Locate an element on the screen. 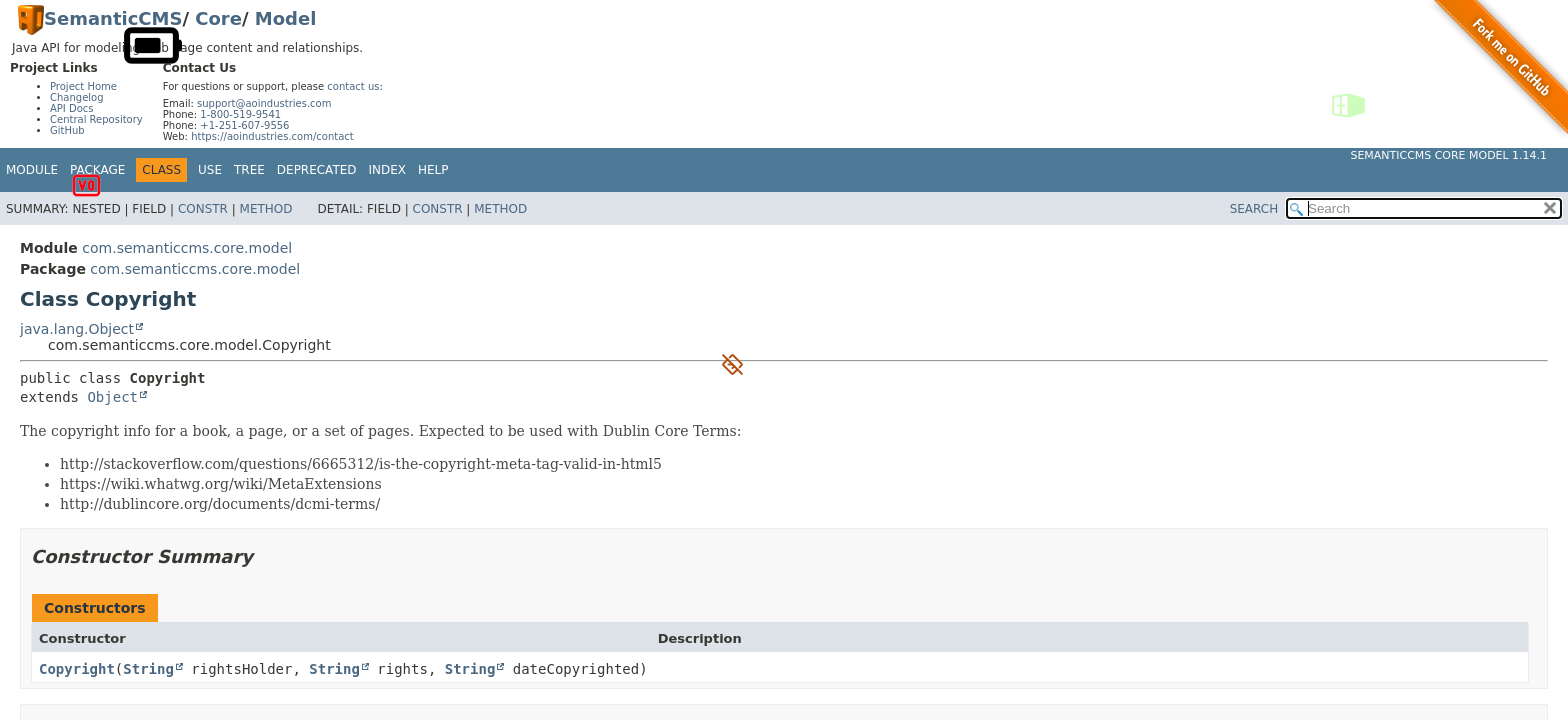  toggle voiceover or voice output settings is located at coordinates (86, 185).